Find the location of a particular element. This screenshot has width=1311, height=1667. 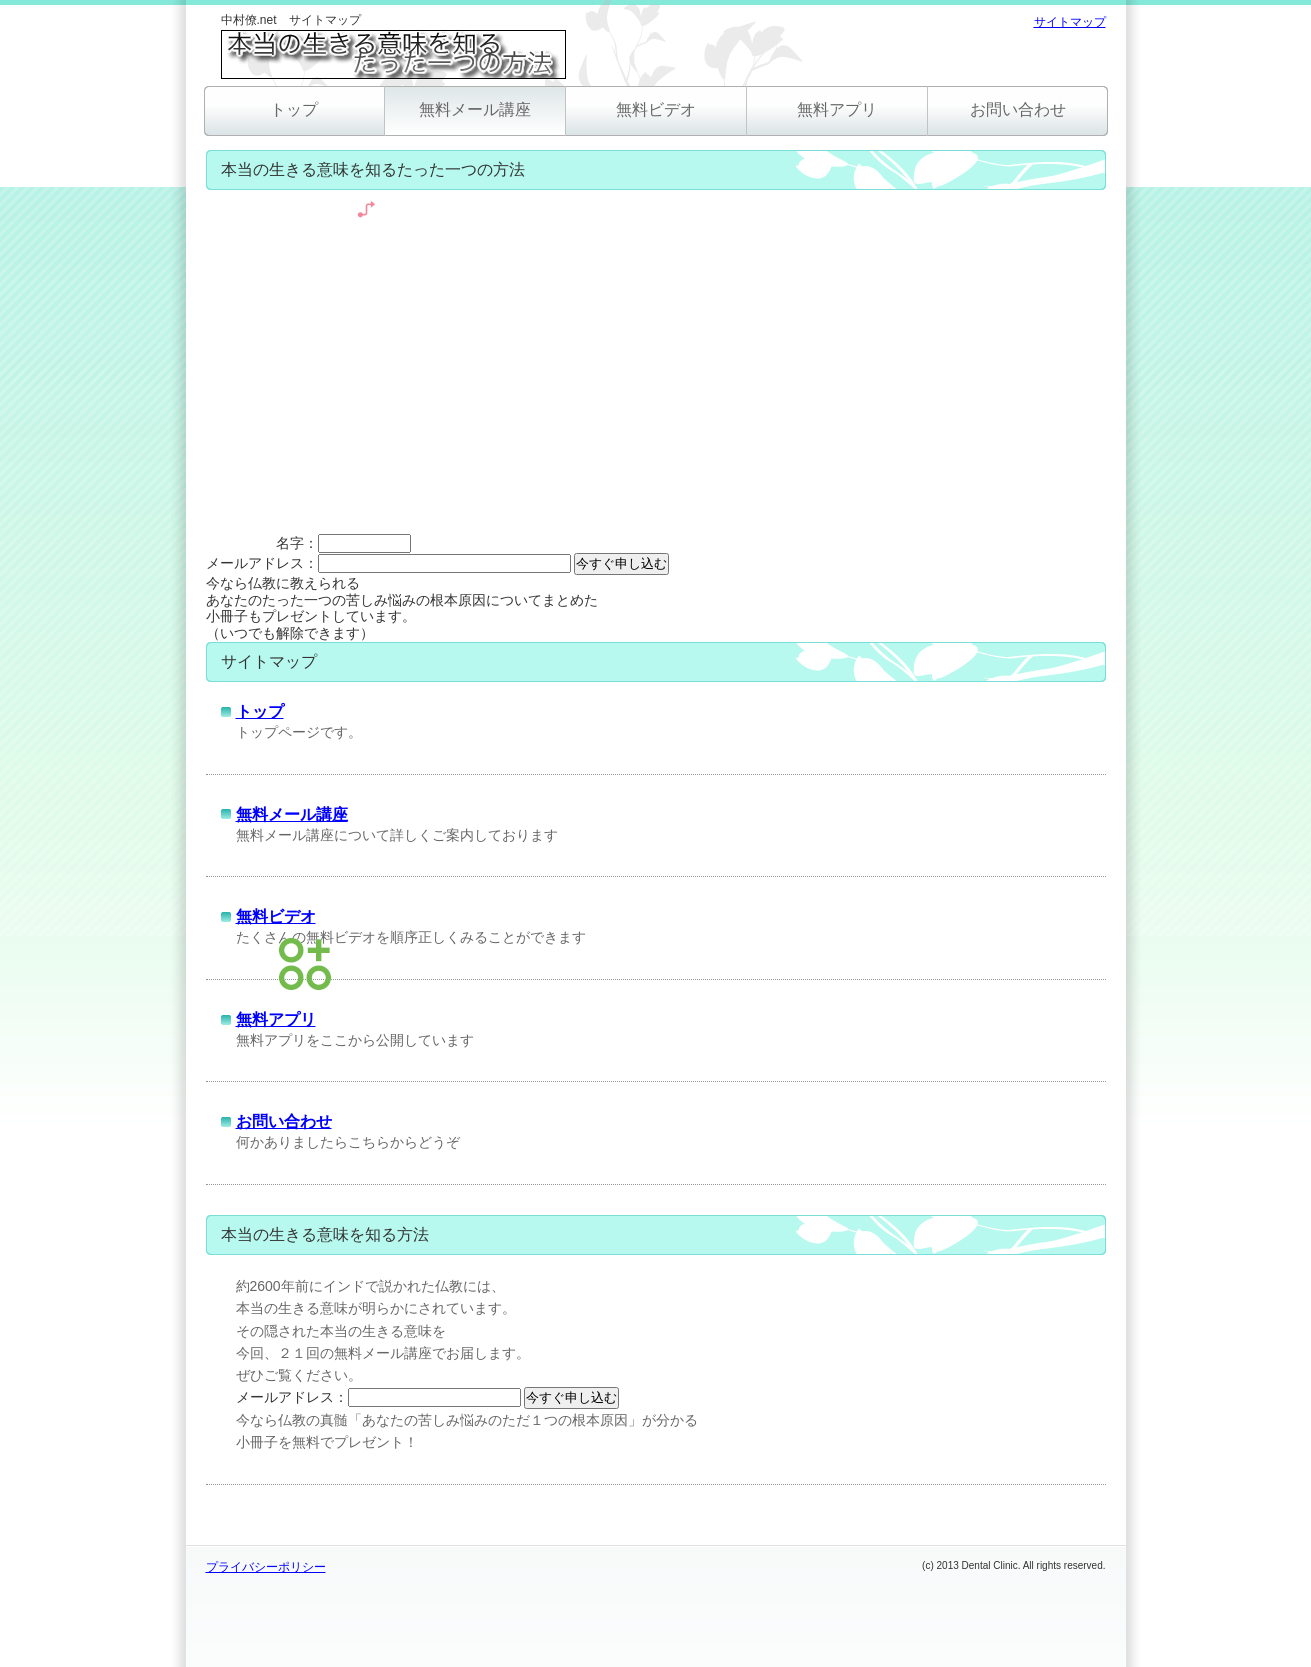

add a new app to your collection is located at coordinates (305, 964).